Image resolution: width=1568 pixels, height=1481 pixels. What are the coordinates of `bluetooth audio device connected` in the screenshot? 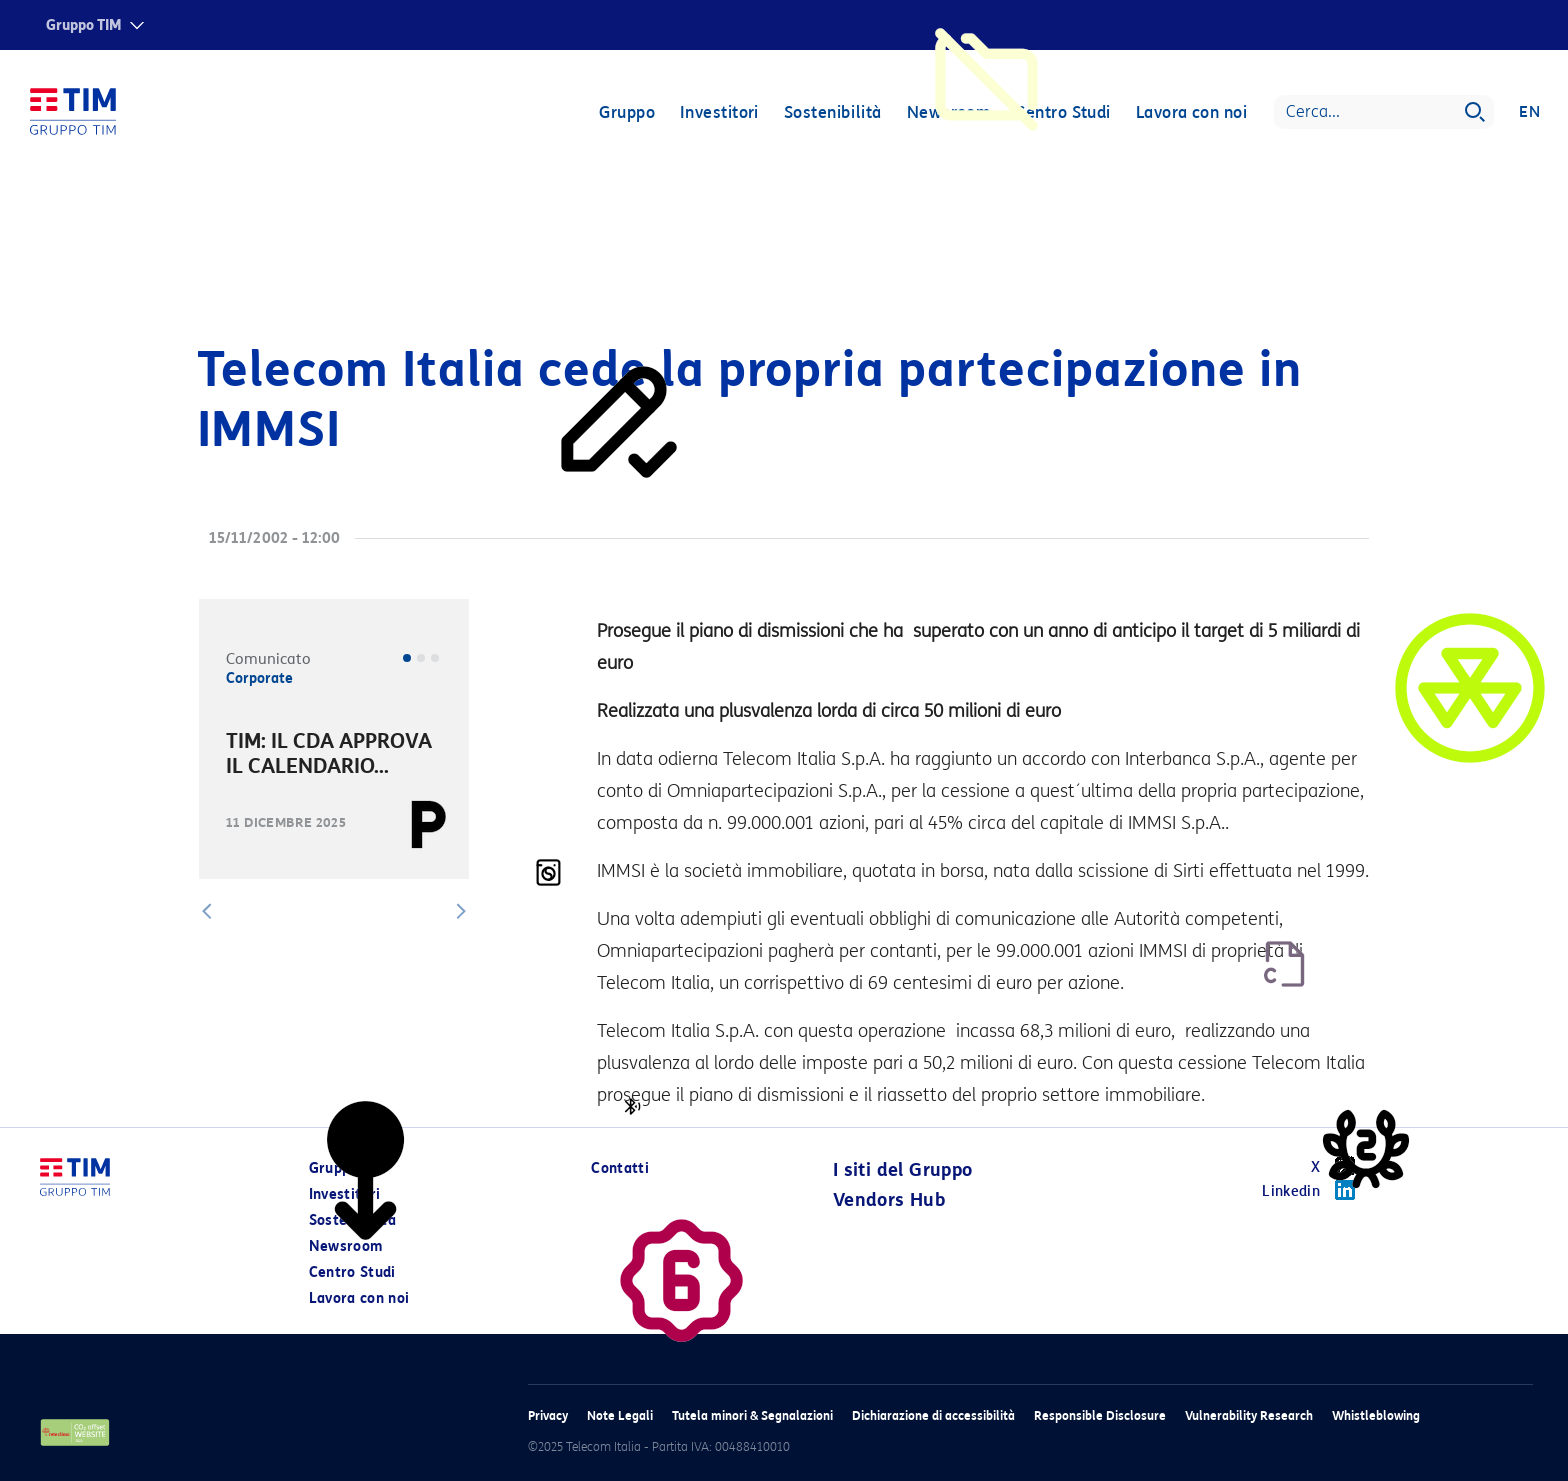 It's located at (632, 1106).